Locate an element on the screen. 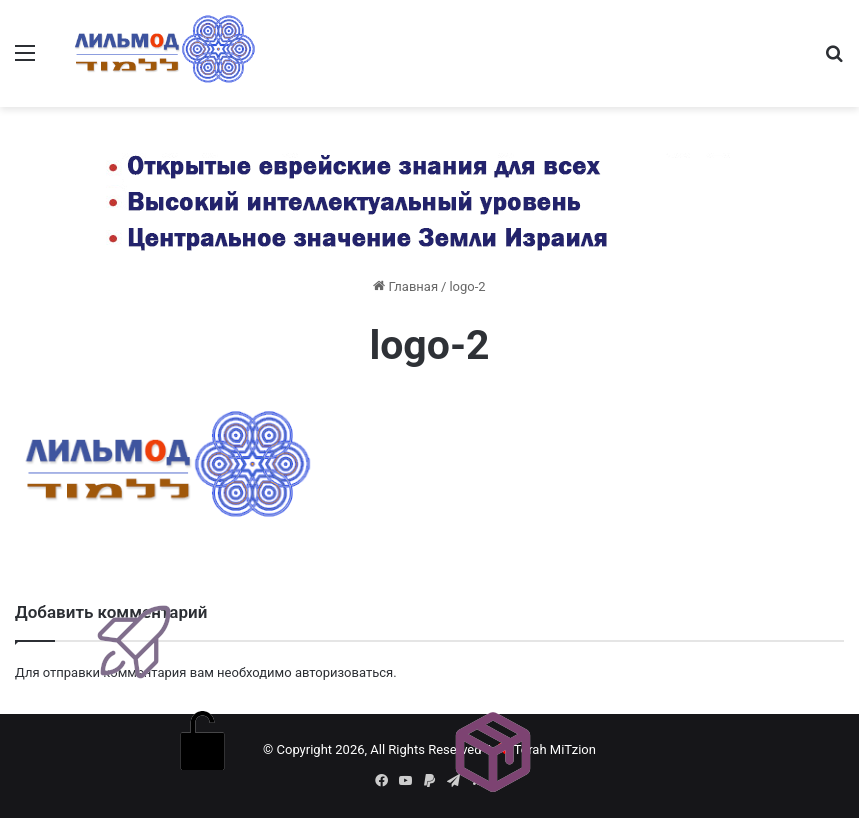 This screenshot has height=818, width=859. launch or deploy a new project is located at coordinates (135, 640).